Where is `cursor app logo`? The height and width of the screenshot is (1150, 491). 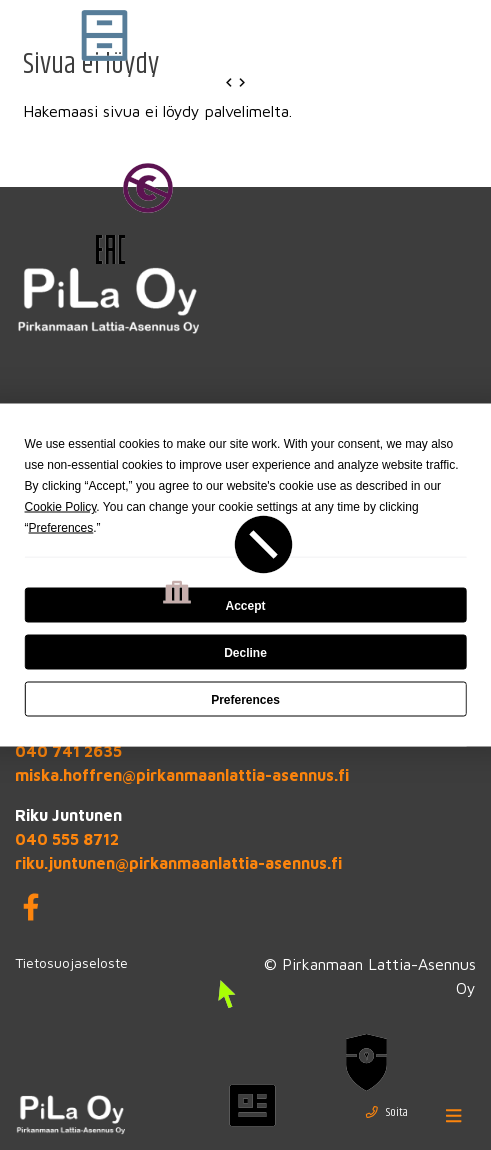
cursor app logo is located at coordinates (225, 994).